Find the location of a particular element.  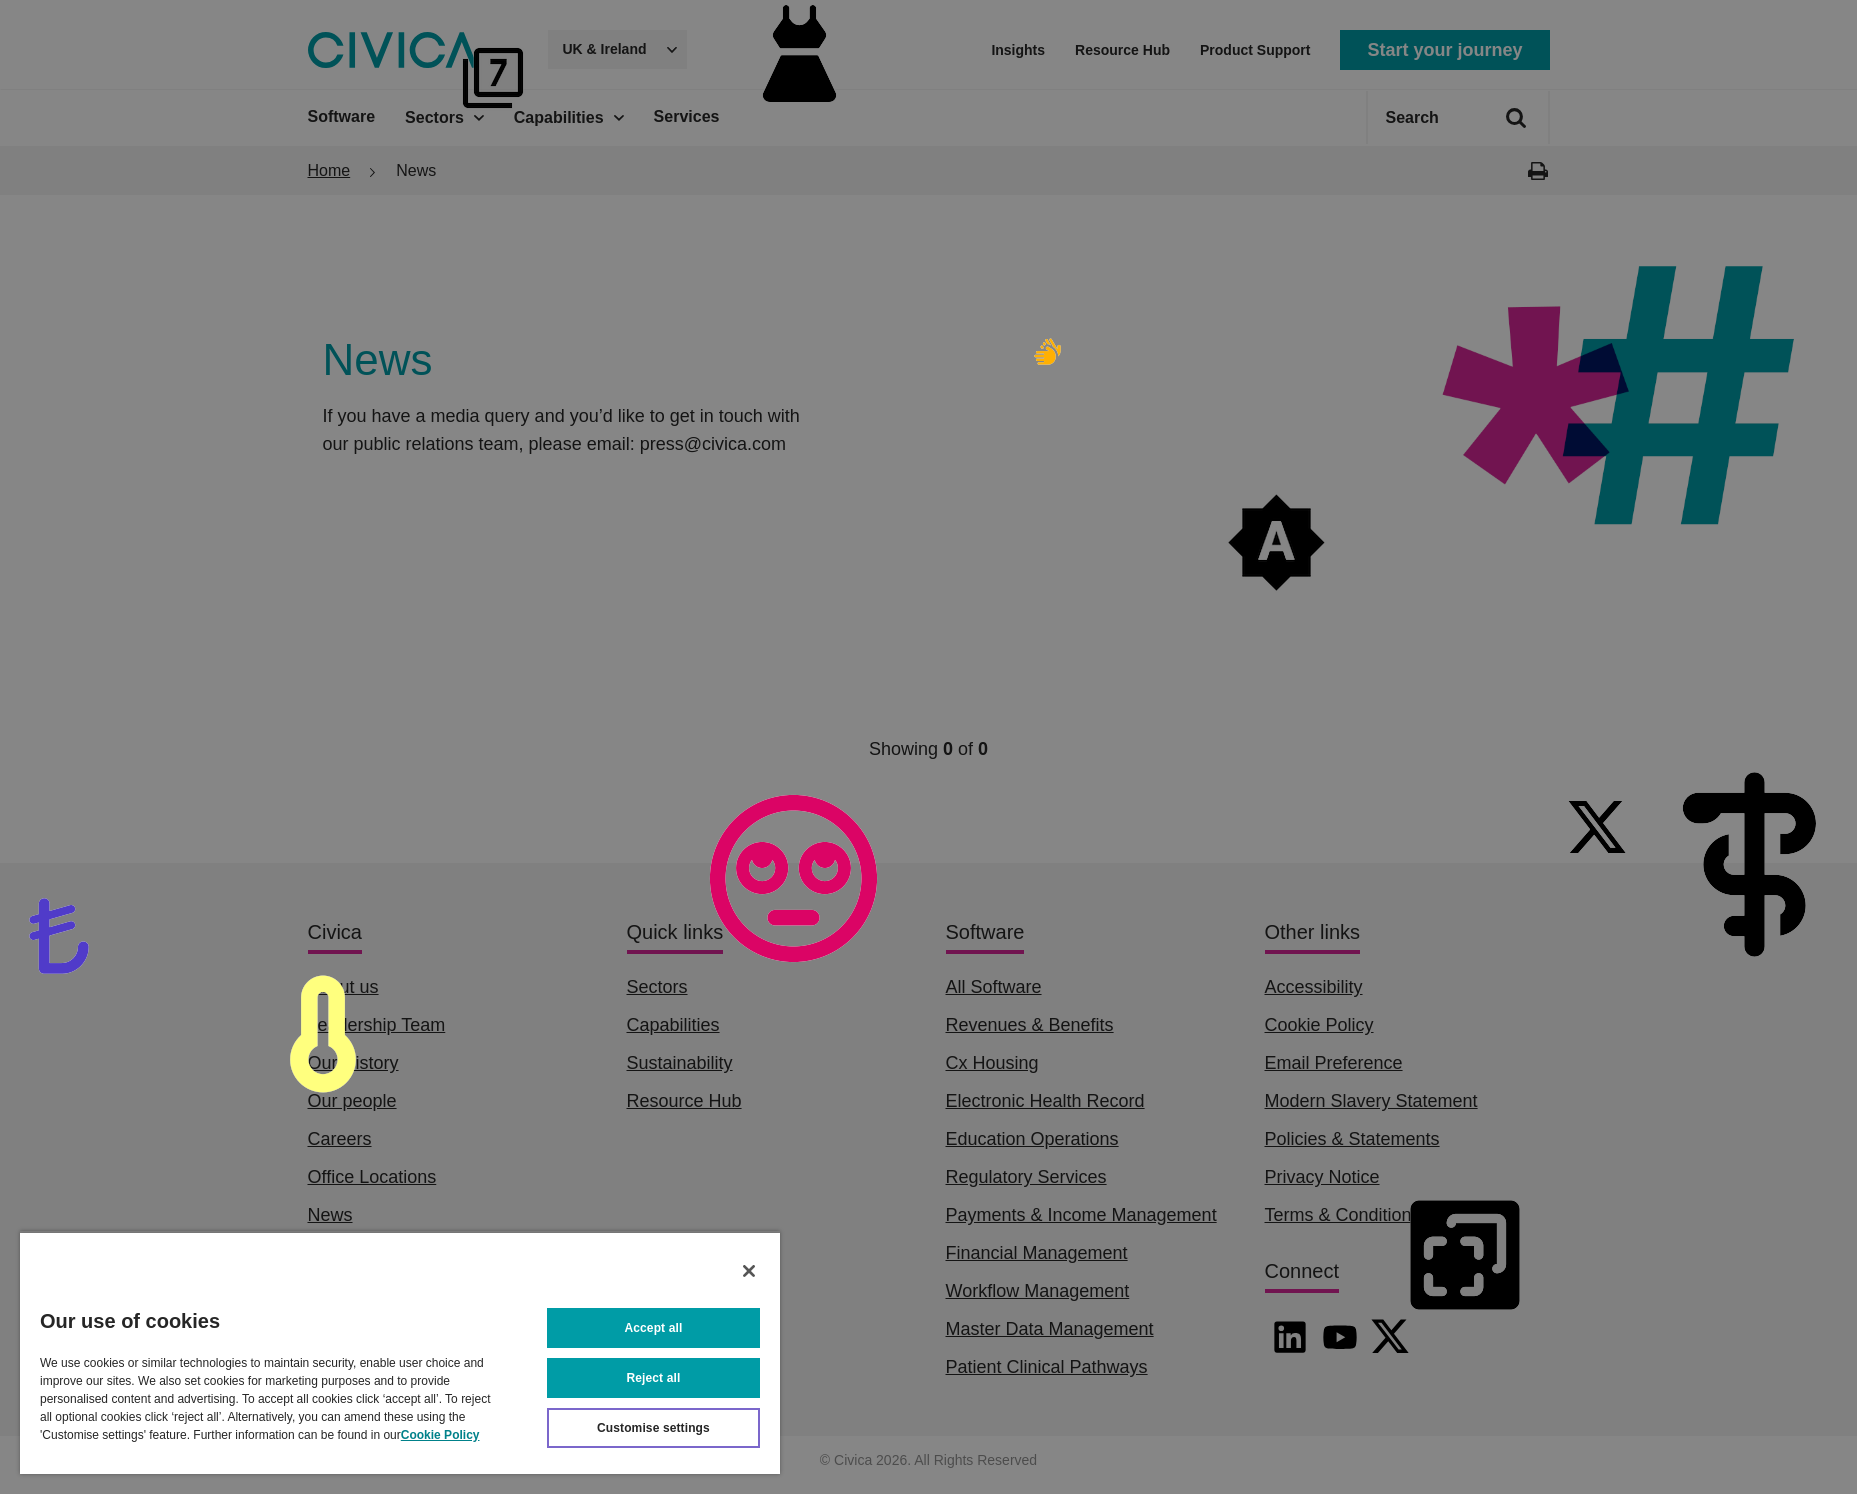

browse women's clothing or dresses is located at coordinates (799, 58).